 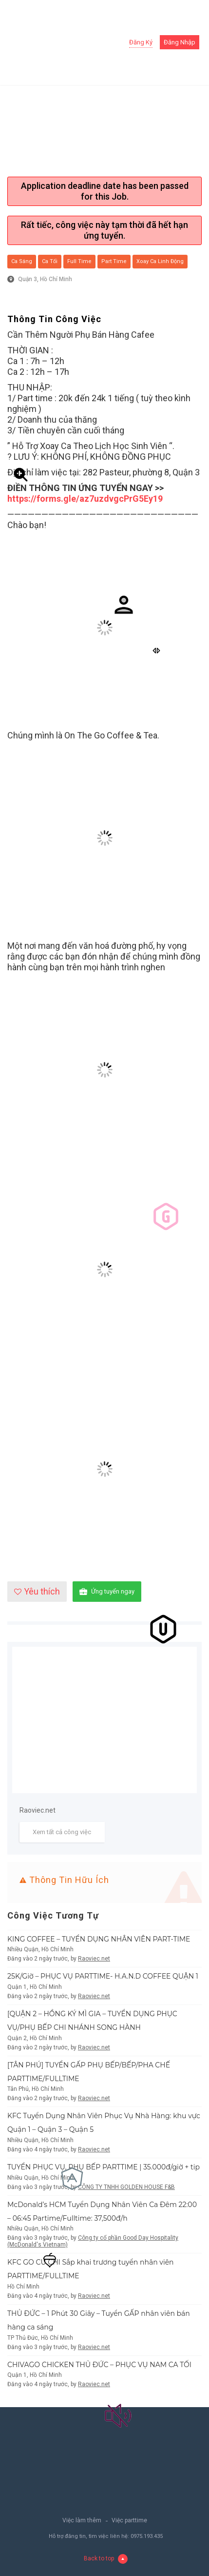 I want to click on zoom in on content, so click(x=20, y=474).